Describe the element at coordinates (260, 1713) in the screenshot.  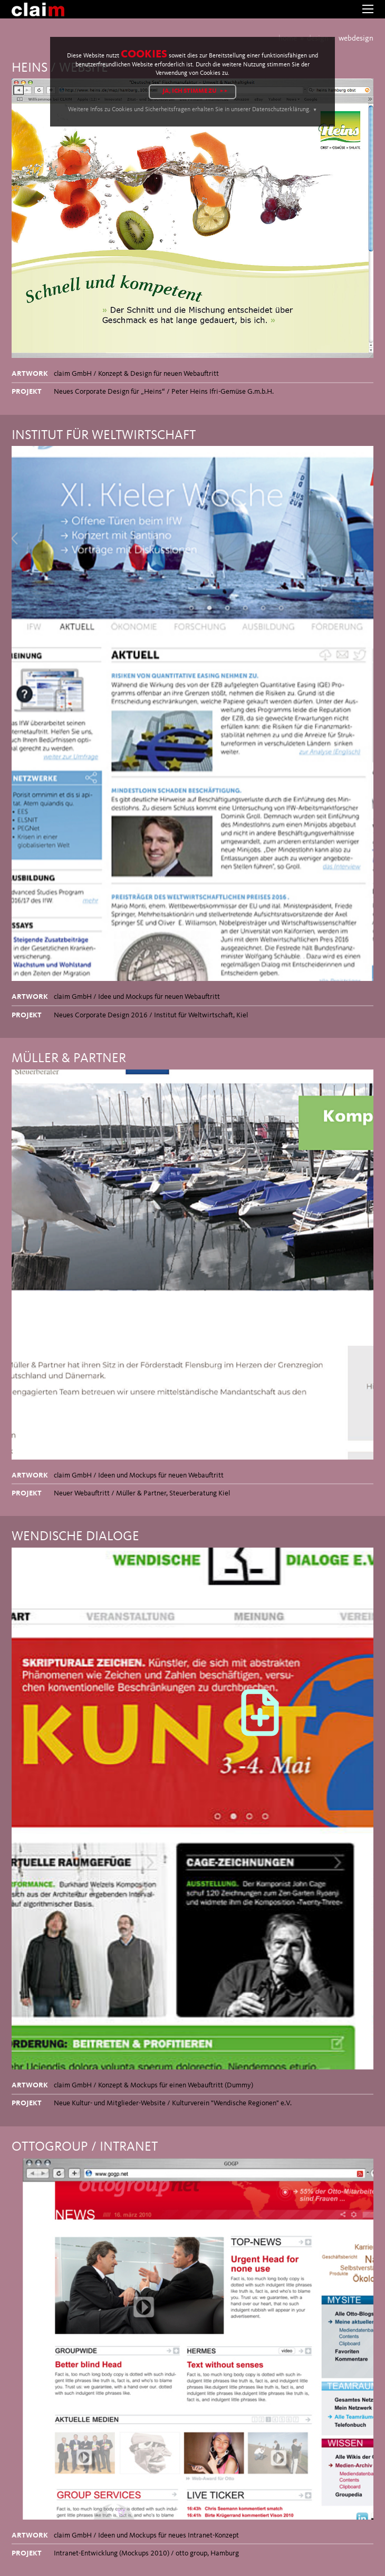
I see `create a new file` at that location.